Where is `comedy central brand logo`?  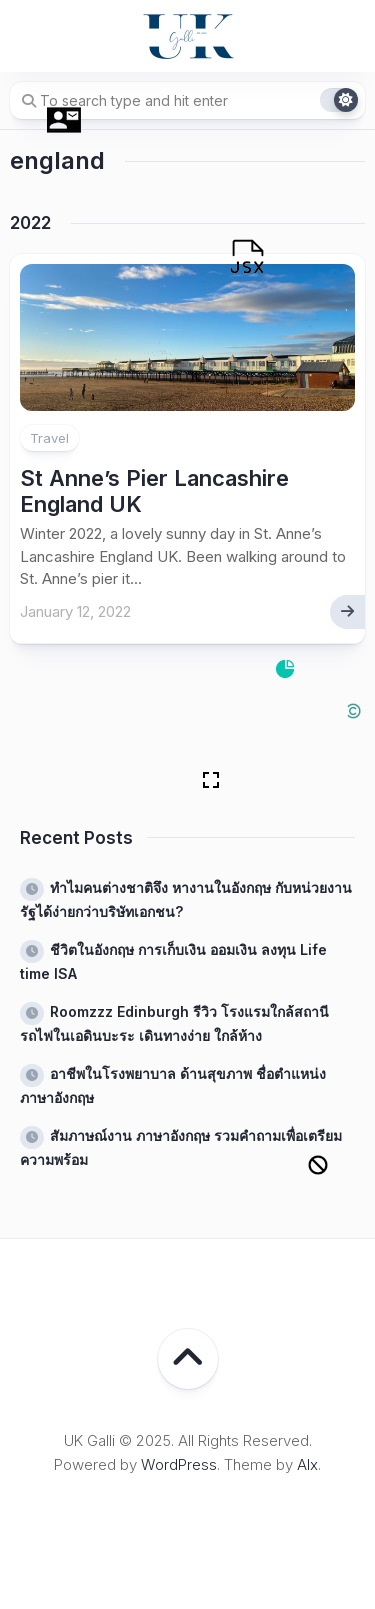
comedy central brand logo is located at coordinates (354, 711).